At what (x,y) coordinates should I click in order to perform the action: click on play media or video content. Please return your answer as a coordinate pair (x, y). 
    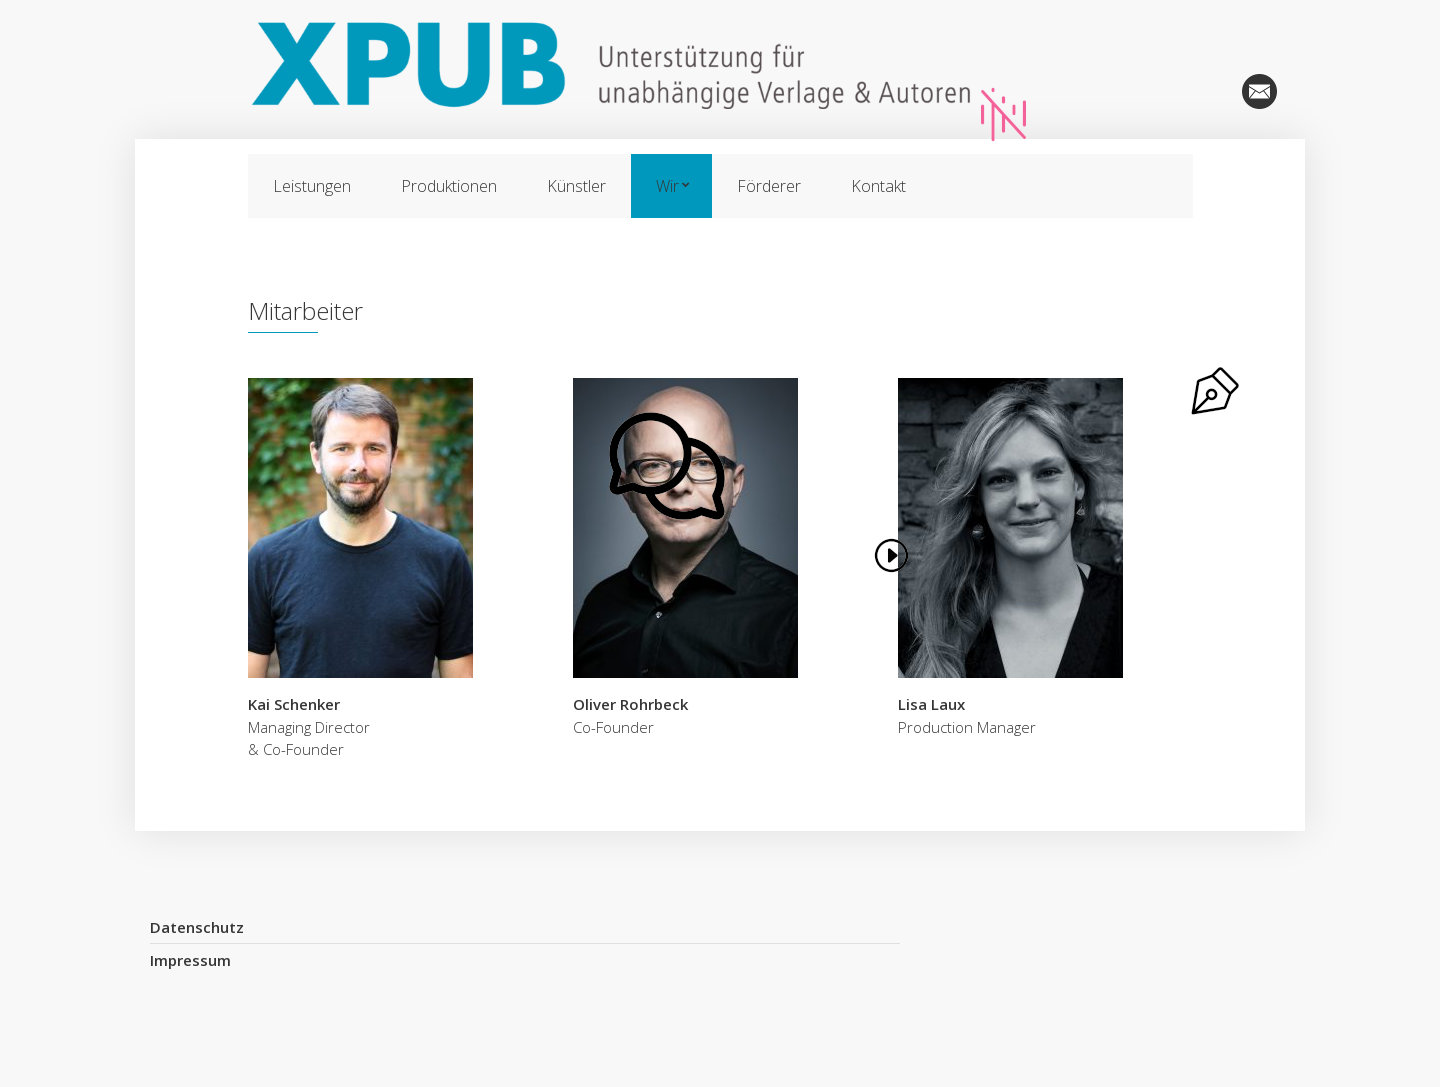
    Looking at the image, I should click on (891, 555).